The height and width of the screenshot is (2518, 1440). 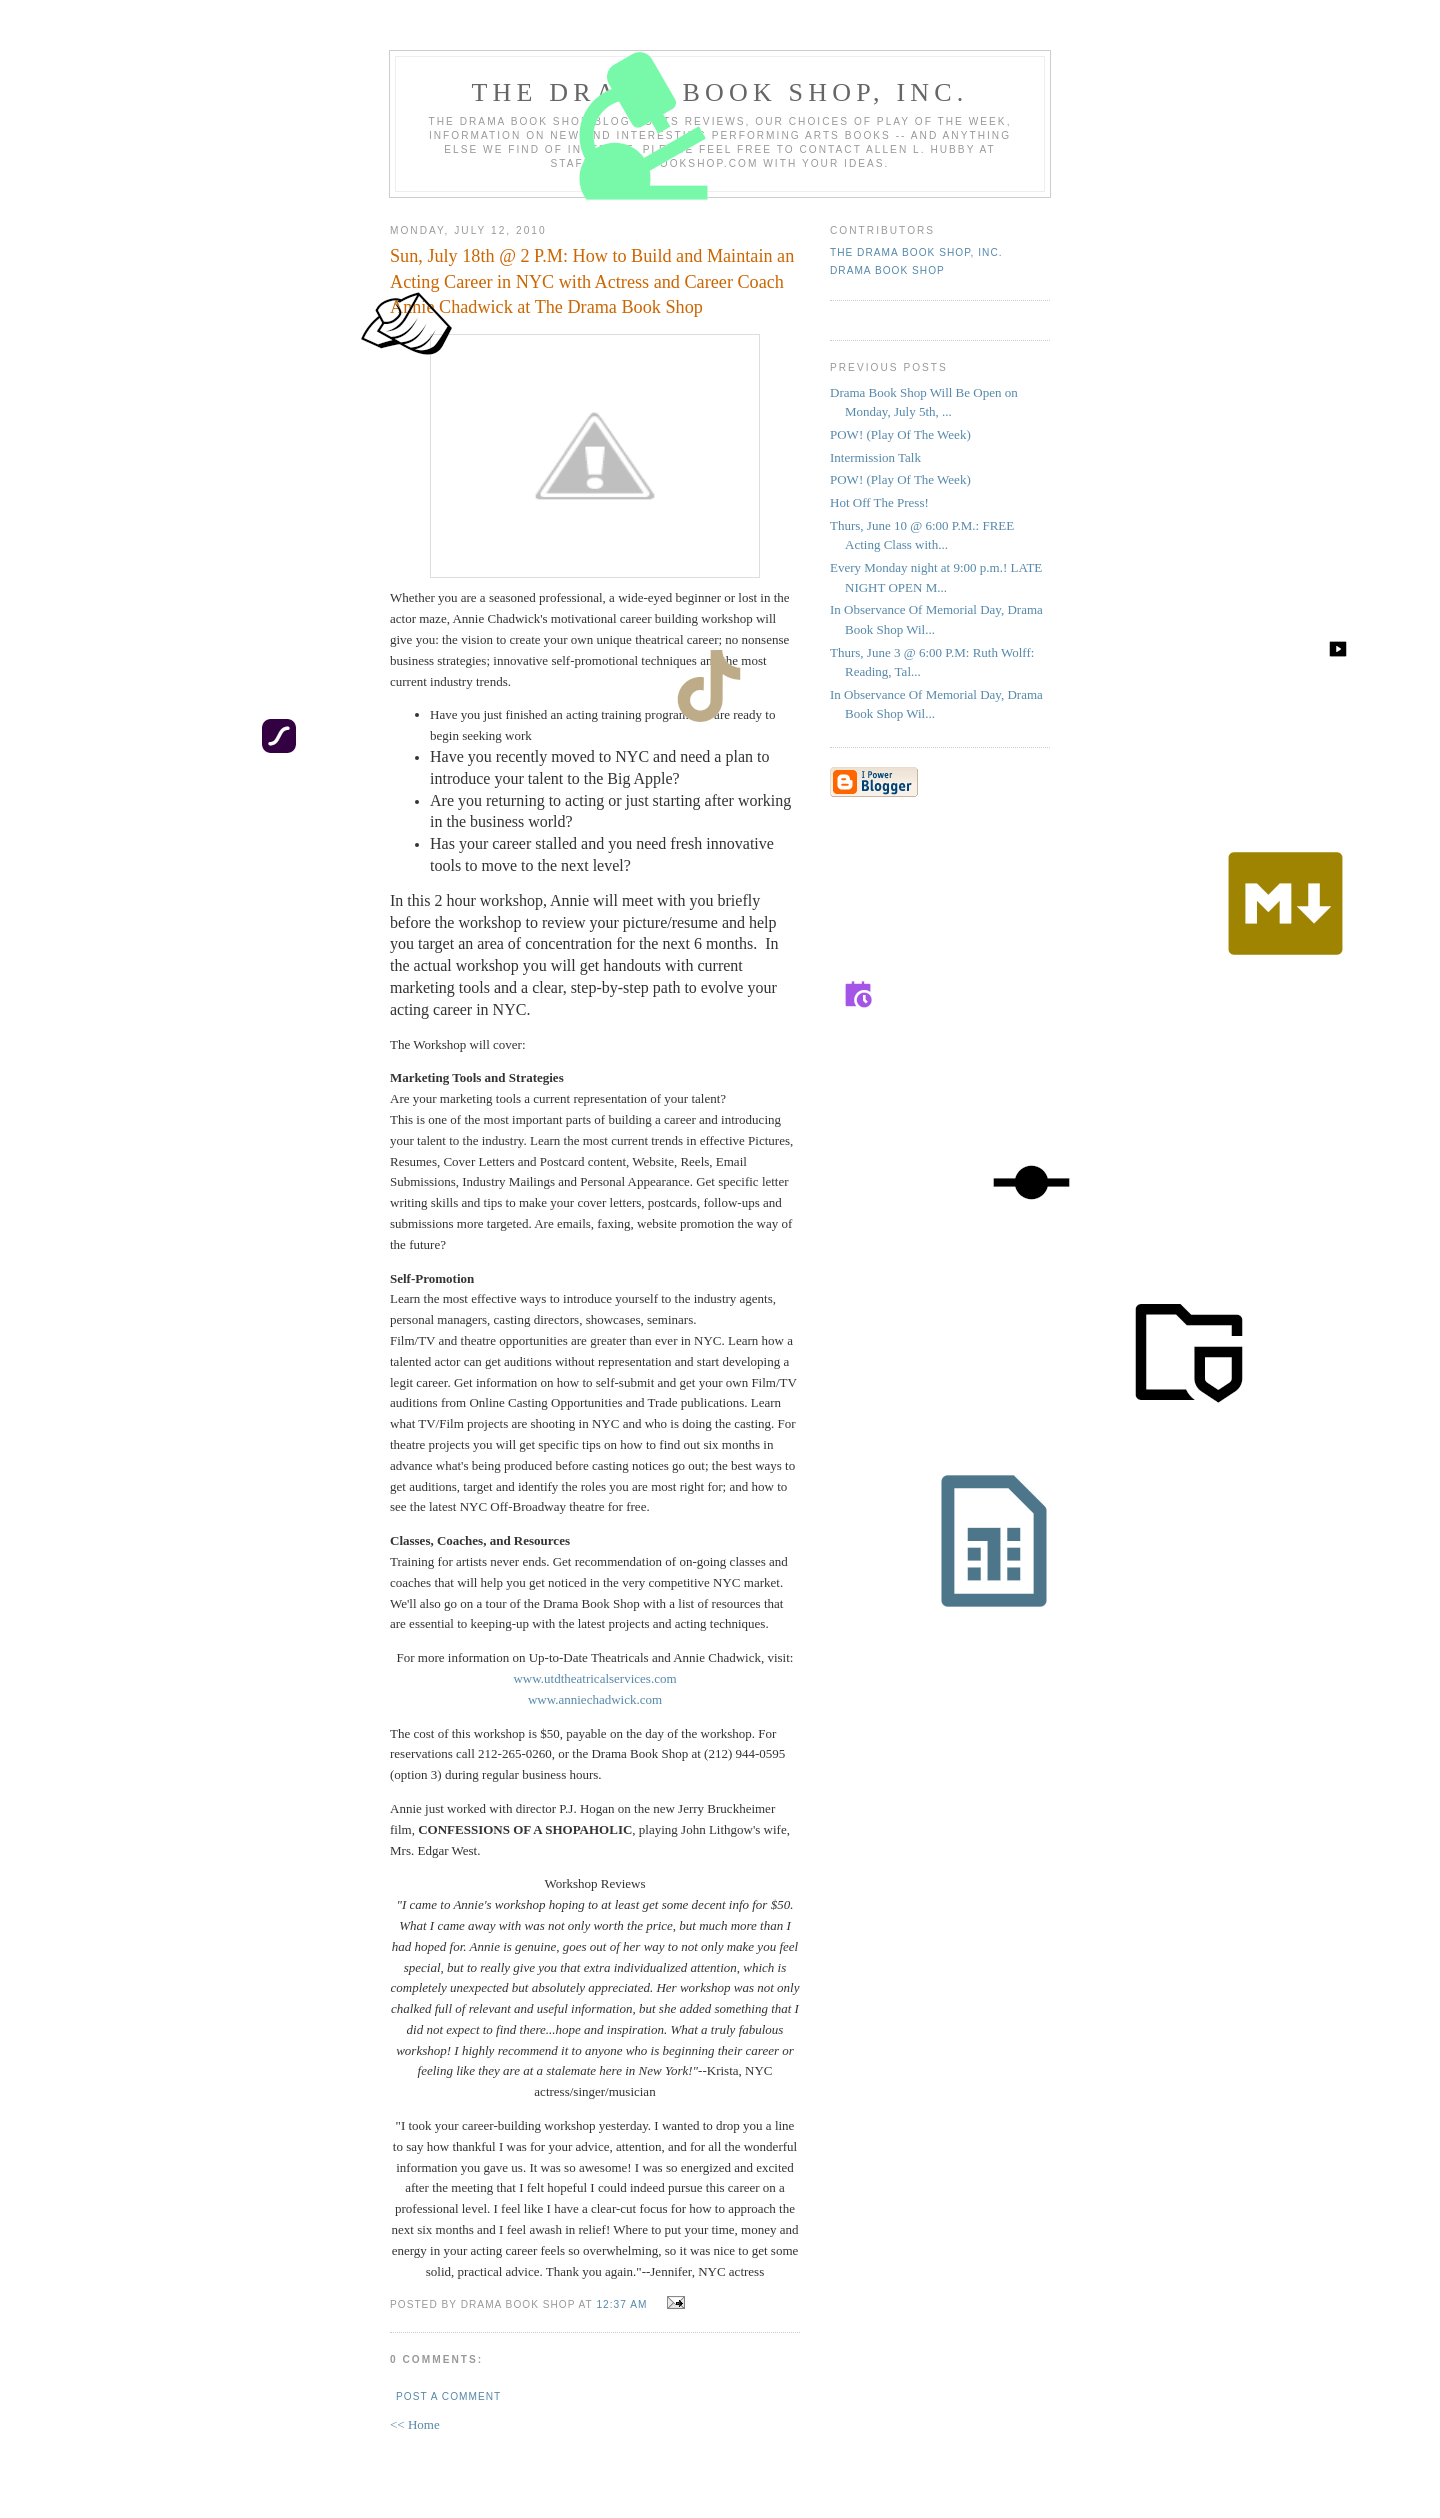 What do you see at coordinates (1031, 1182) in the screenshot?
I see `view commit details in version control` at bounding box center [1031, 1182].